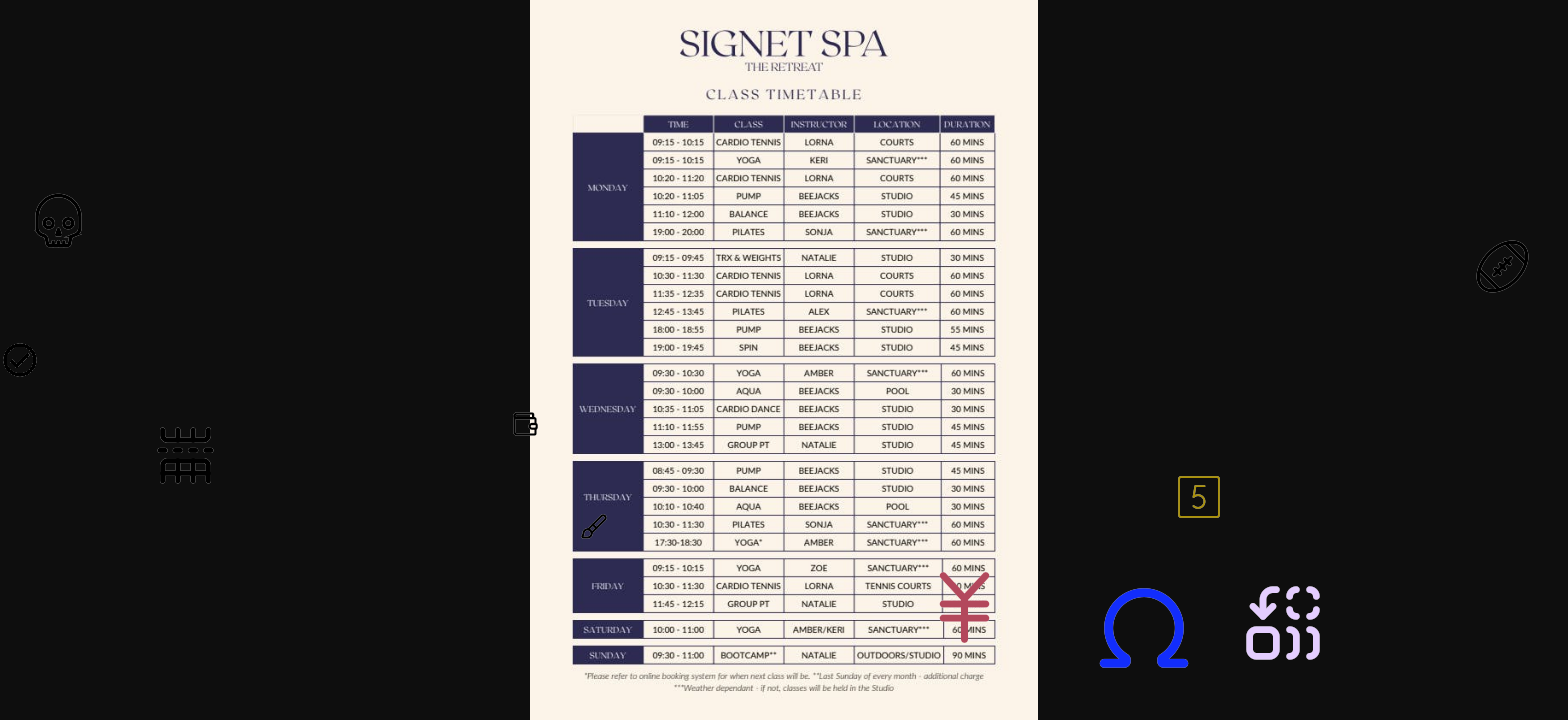 The image size is (1568, 720). I want to click on indicates dangerous or harmful content, so click(58, 220).